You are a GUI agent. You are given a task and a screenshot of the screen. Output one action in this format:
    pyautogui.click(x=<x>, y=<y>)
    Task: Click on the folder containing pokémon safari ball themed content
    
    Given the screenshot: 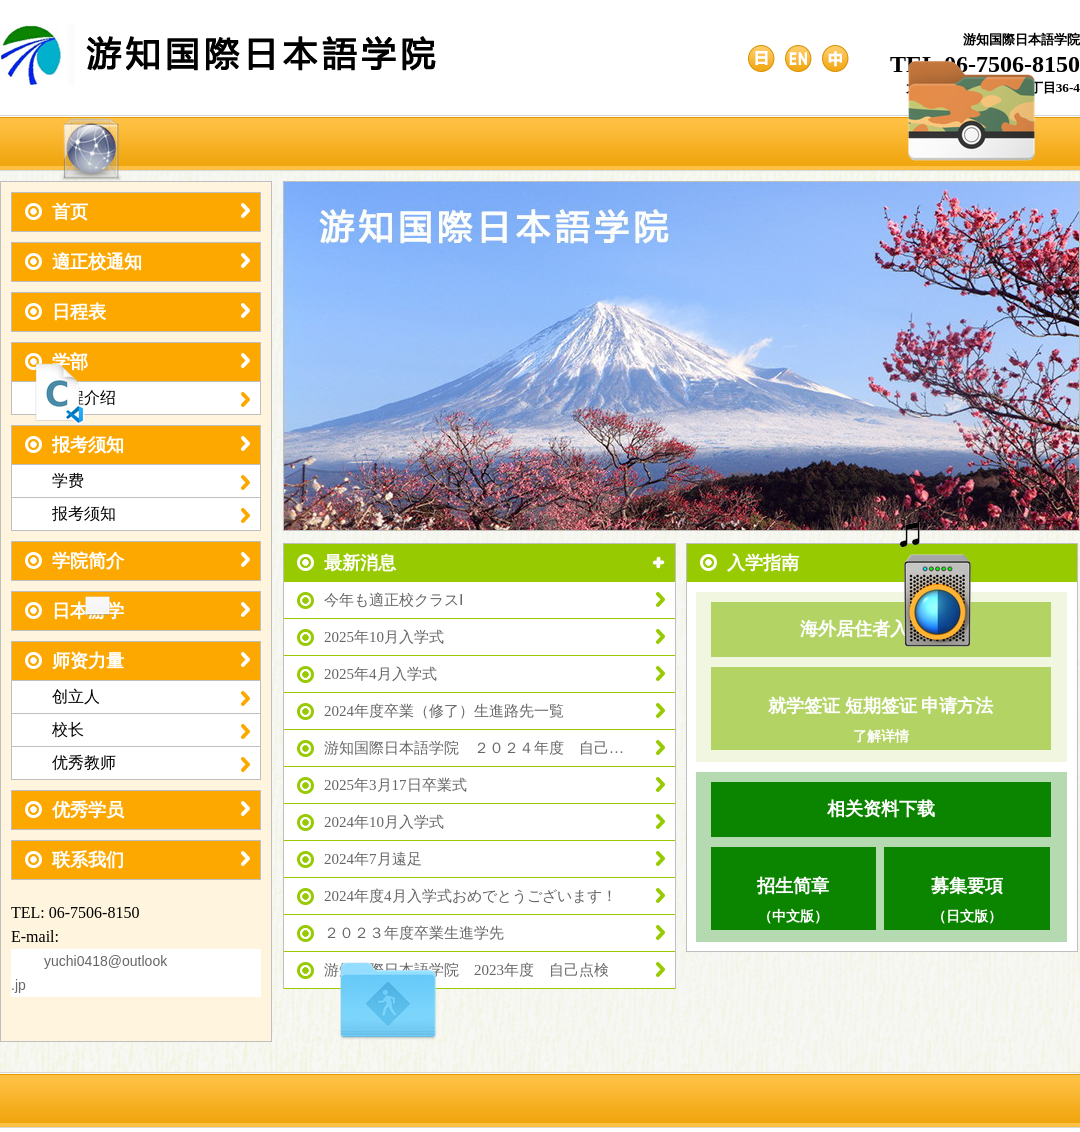 What is the action you would take?
    pyautogui.click(x=971, y=114)
    